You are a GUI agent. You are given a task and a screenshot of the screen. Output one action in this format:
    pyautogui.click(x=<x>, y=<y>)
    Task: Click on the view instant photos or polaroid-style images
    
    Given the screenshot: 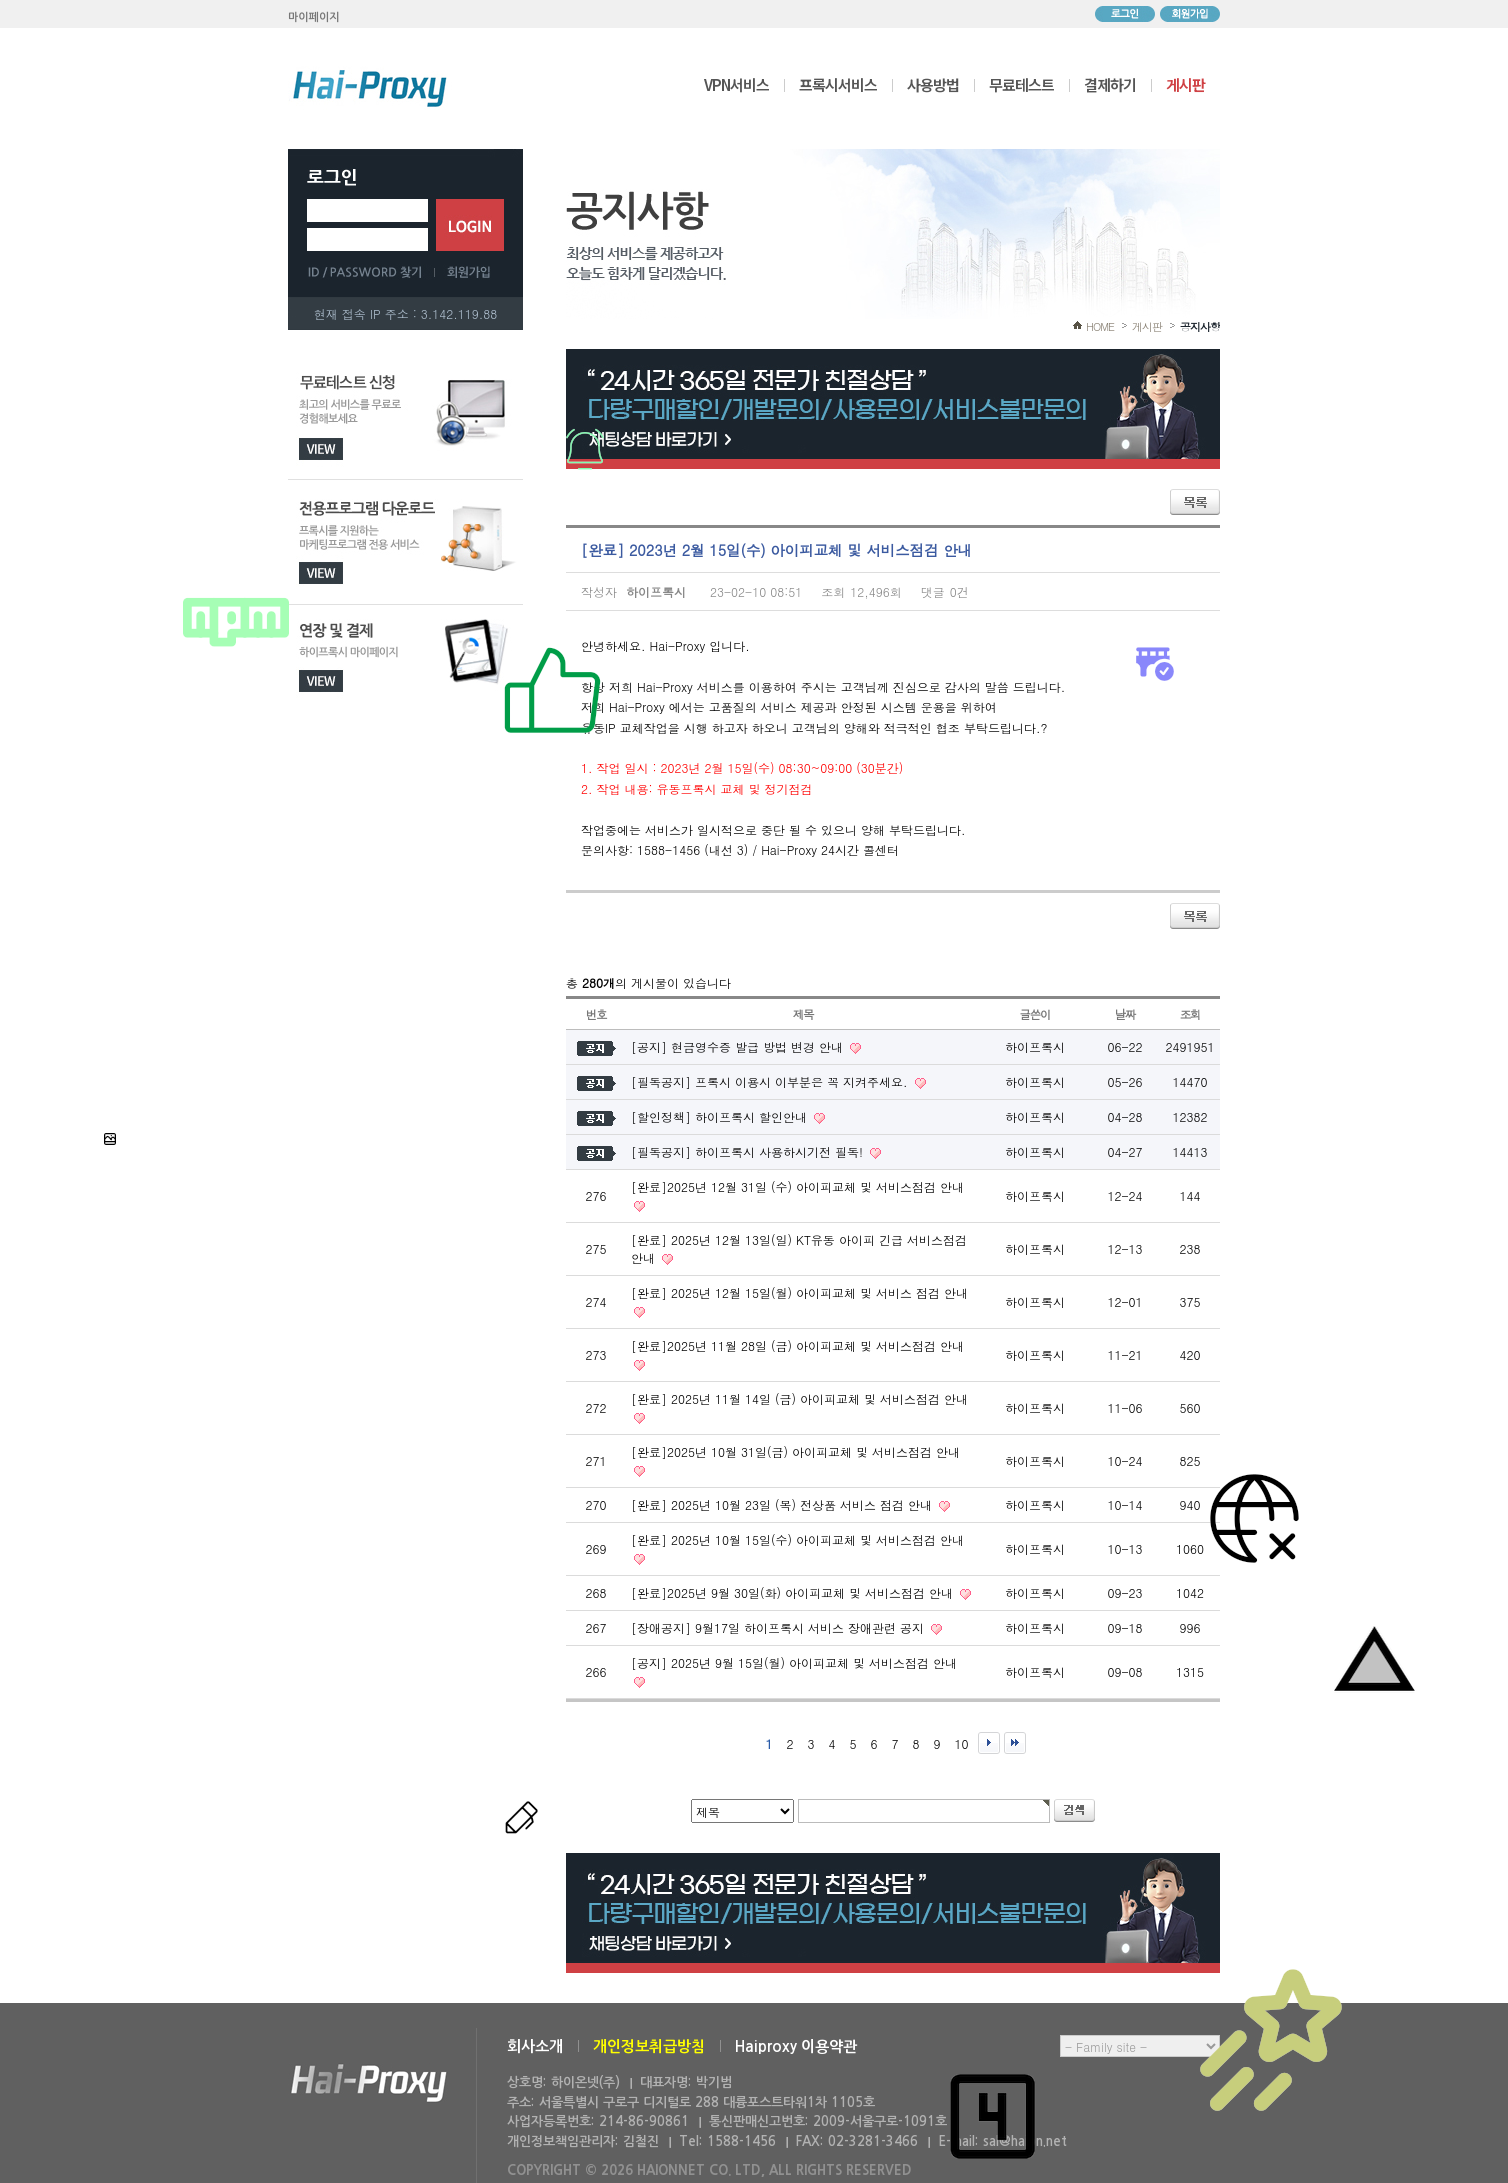 What is the action you would take?
    pyautogui.click(x=110, y=1139)
    